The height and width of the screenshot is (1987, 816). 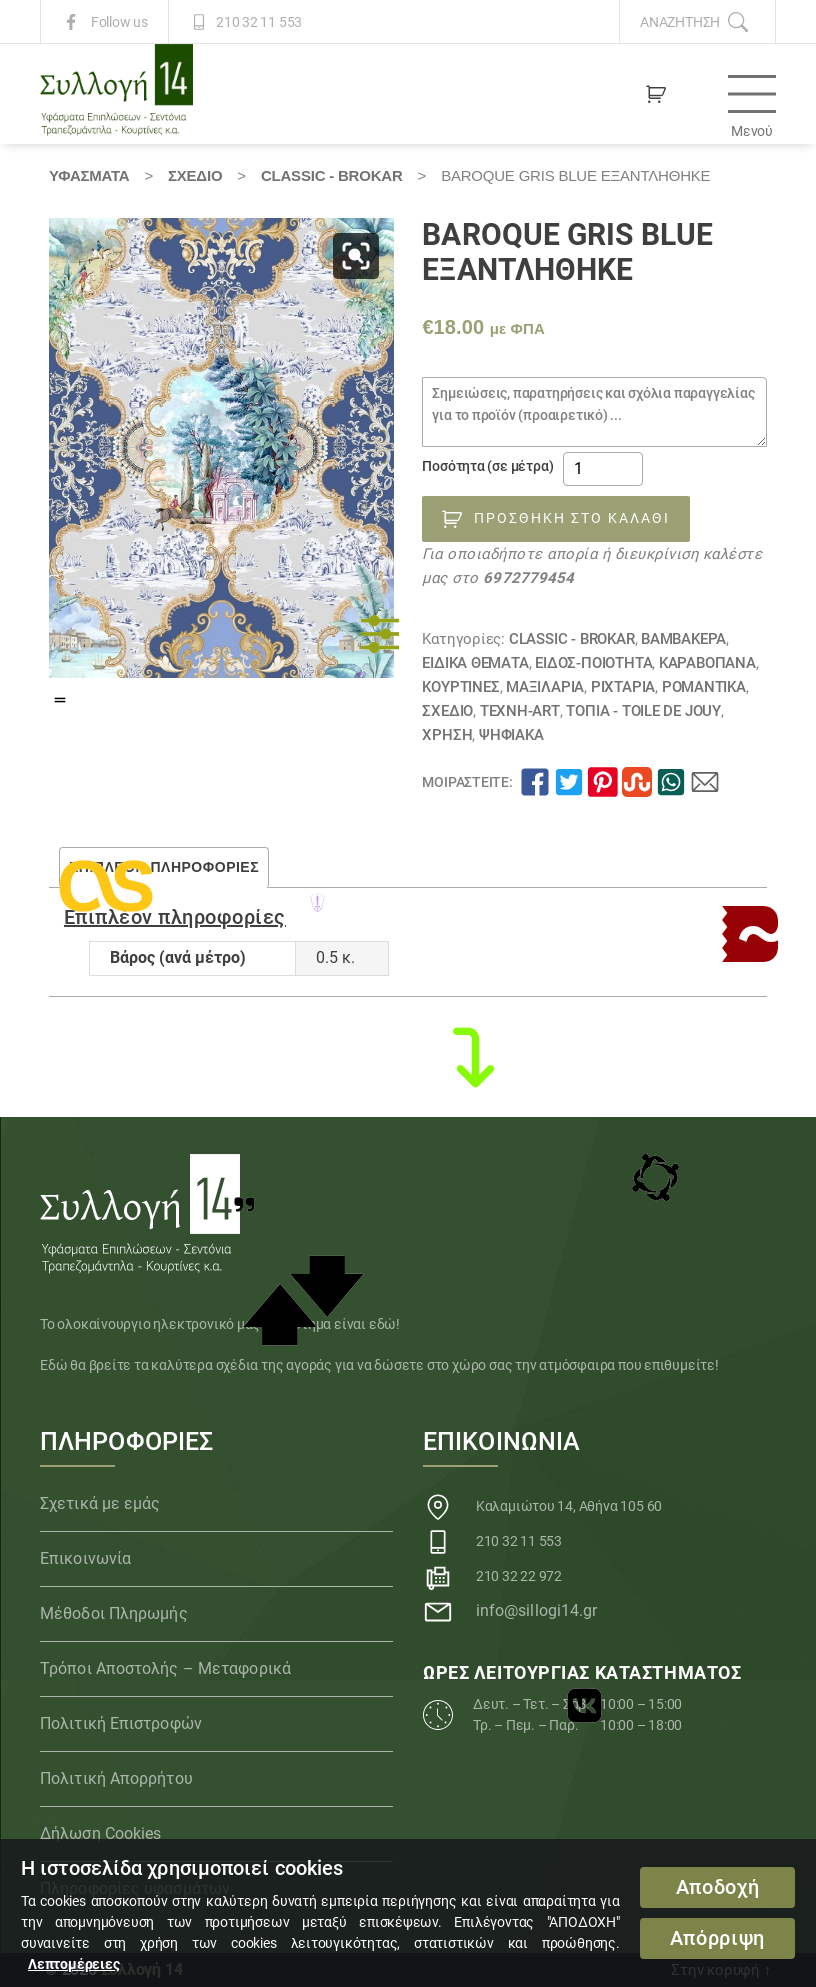 What do you see at coordinates (244, 1204) in the screenshot?
I see `insert a blockquote or citation` at bounding box center [244, 1204].